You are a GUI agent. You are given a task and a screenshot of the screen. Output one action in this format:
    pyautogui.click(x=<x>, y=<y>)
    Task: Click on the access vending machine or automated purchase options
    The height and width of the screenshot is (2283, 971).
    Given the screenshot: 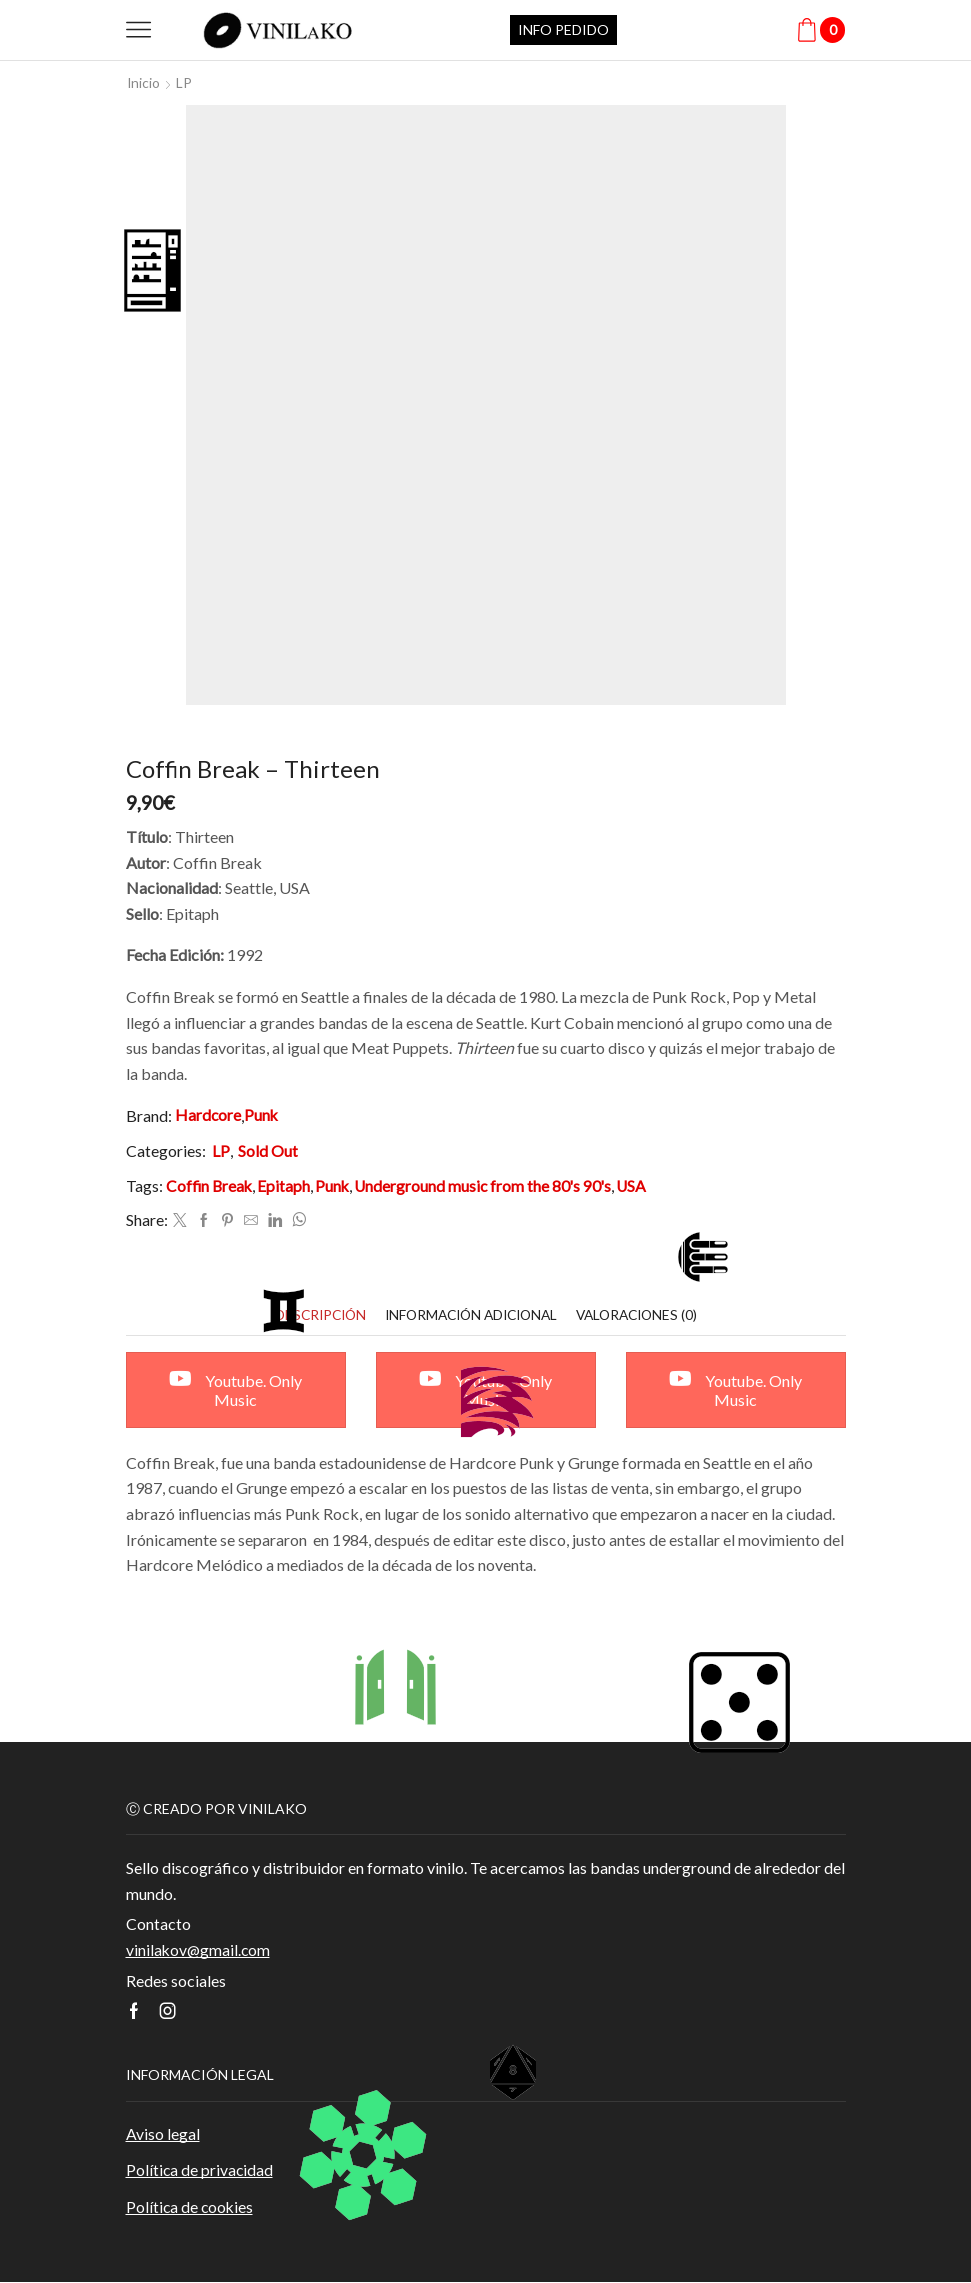 What is the action you would take?
    pyautogui.click(x=152, y=270)
    